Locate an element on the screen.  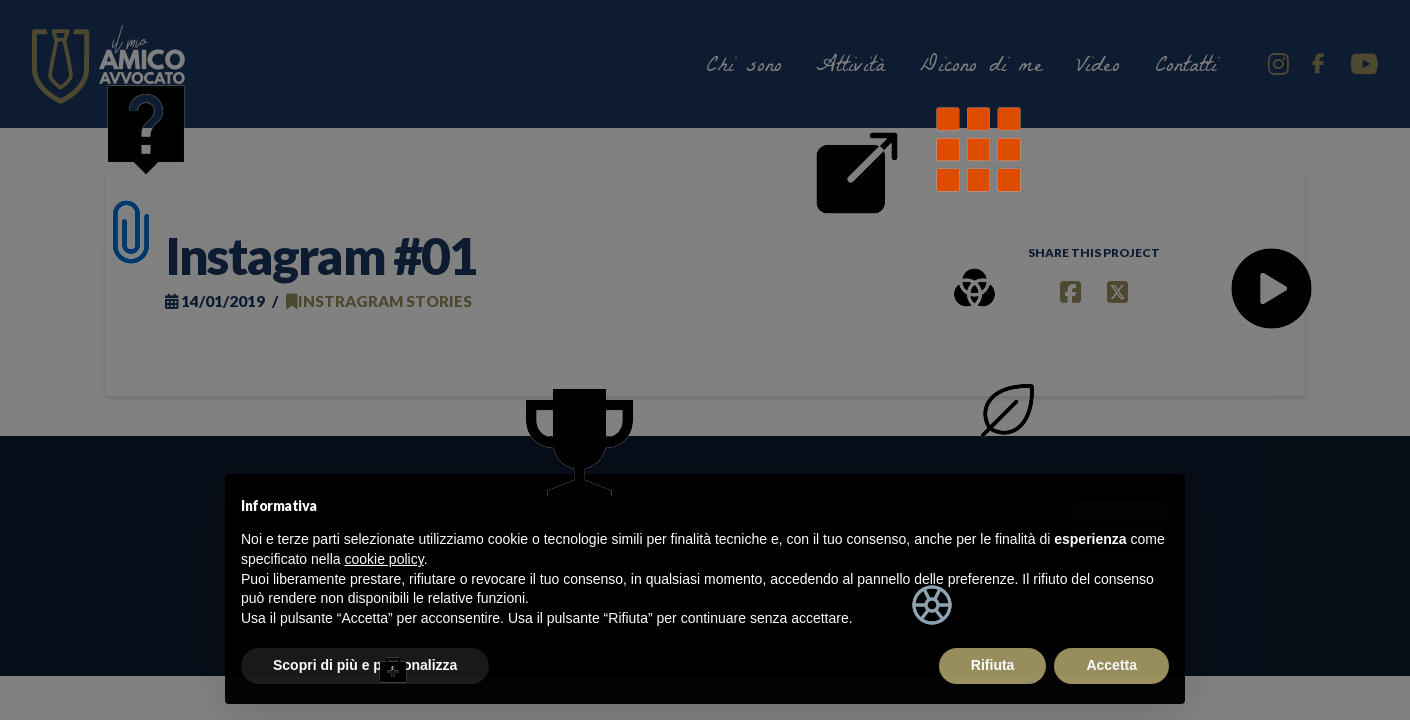
access health or medical features is located at coordinates (393, 670).